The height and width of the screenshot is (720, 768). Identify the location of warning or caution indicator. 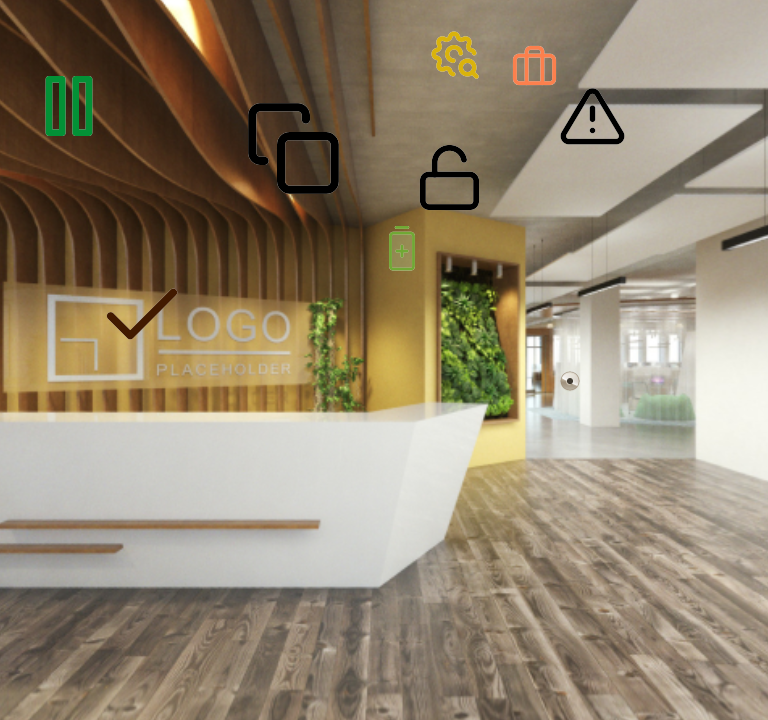
(592, 116).